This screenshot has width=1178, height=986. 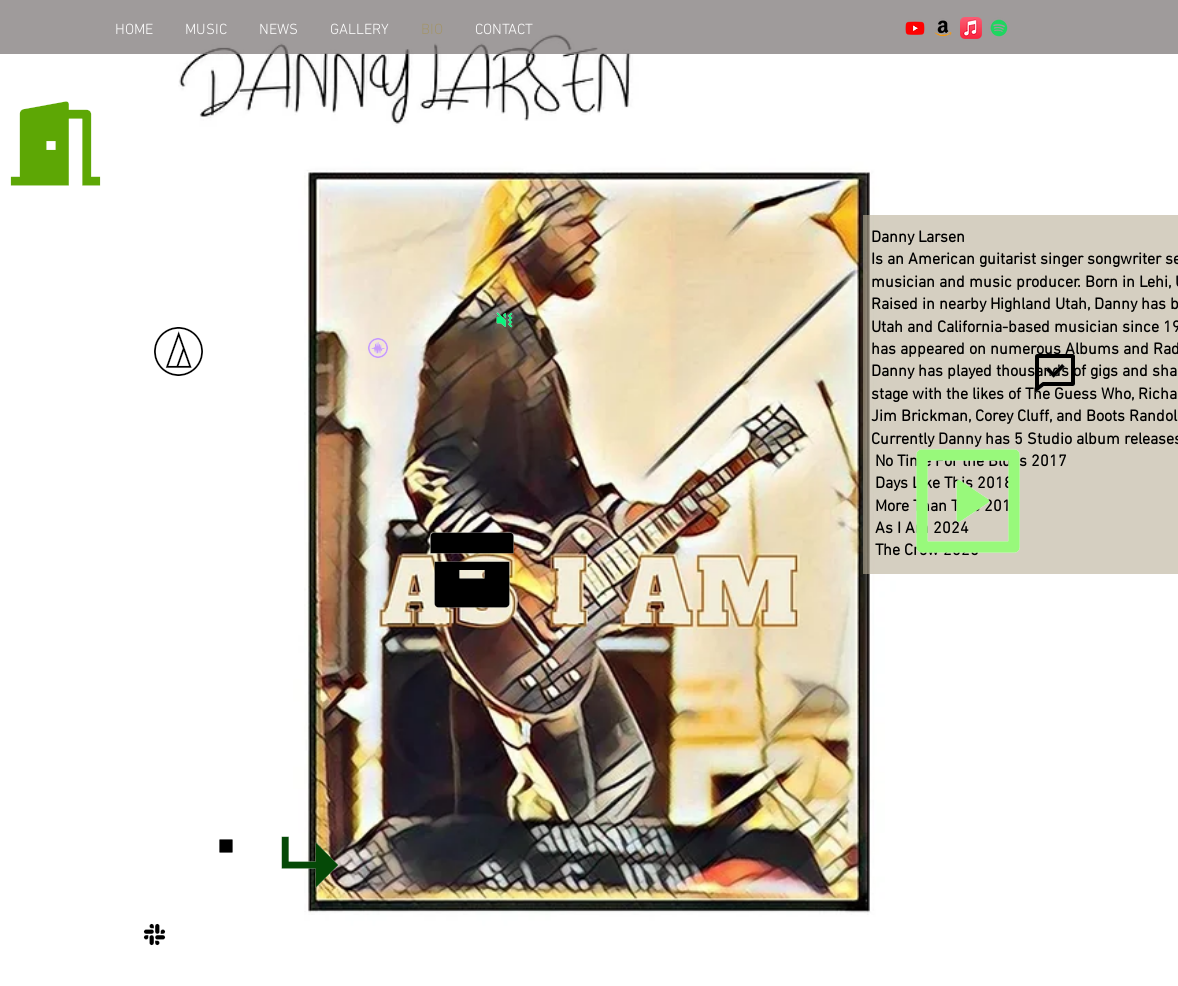 I want to click on message sent successfully, so click(x=1055, y=372).